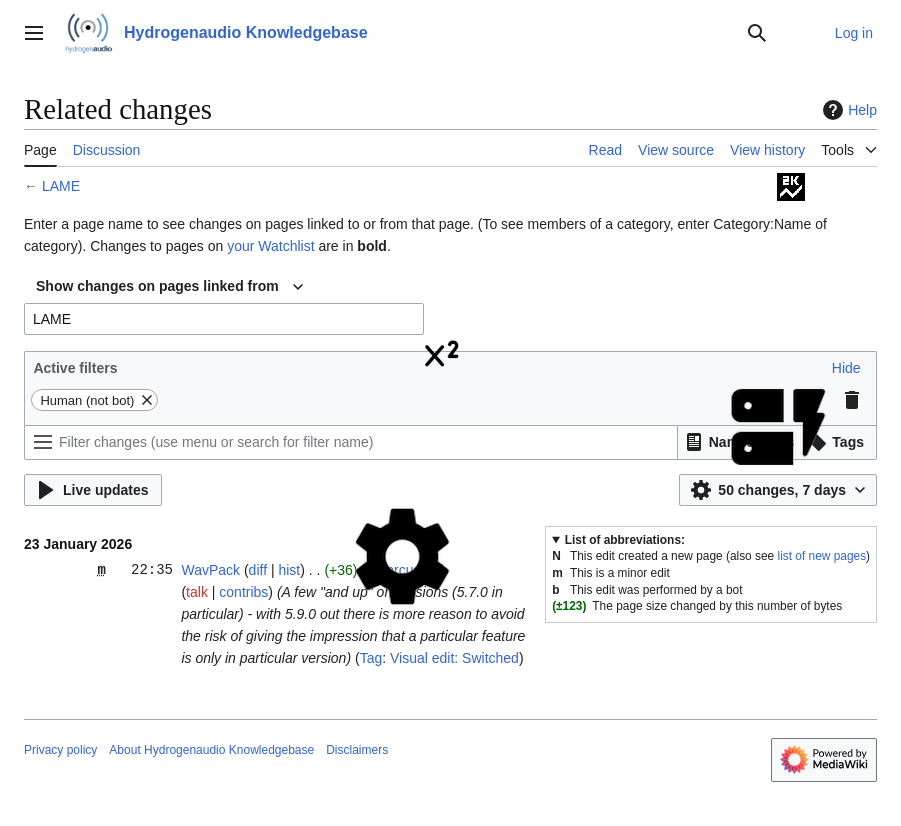  What do you see at coordinates (440, 354) in the screenshot?
I see `format text as superscript` at bounding box center [440, 354].